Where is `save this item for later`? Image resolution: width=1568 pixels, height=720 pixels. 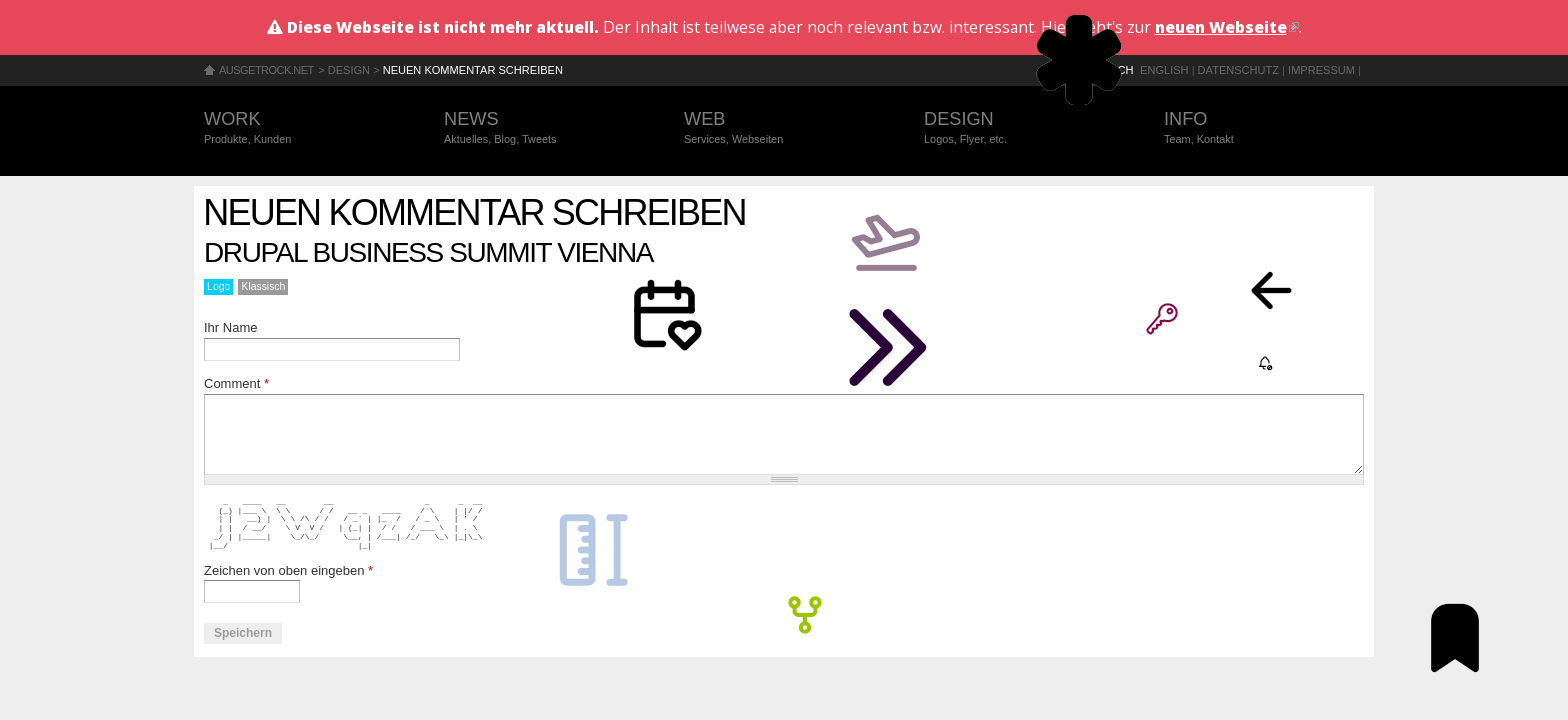
save this item for later is located at coordinates (1455, 638).